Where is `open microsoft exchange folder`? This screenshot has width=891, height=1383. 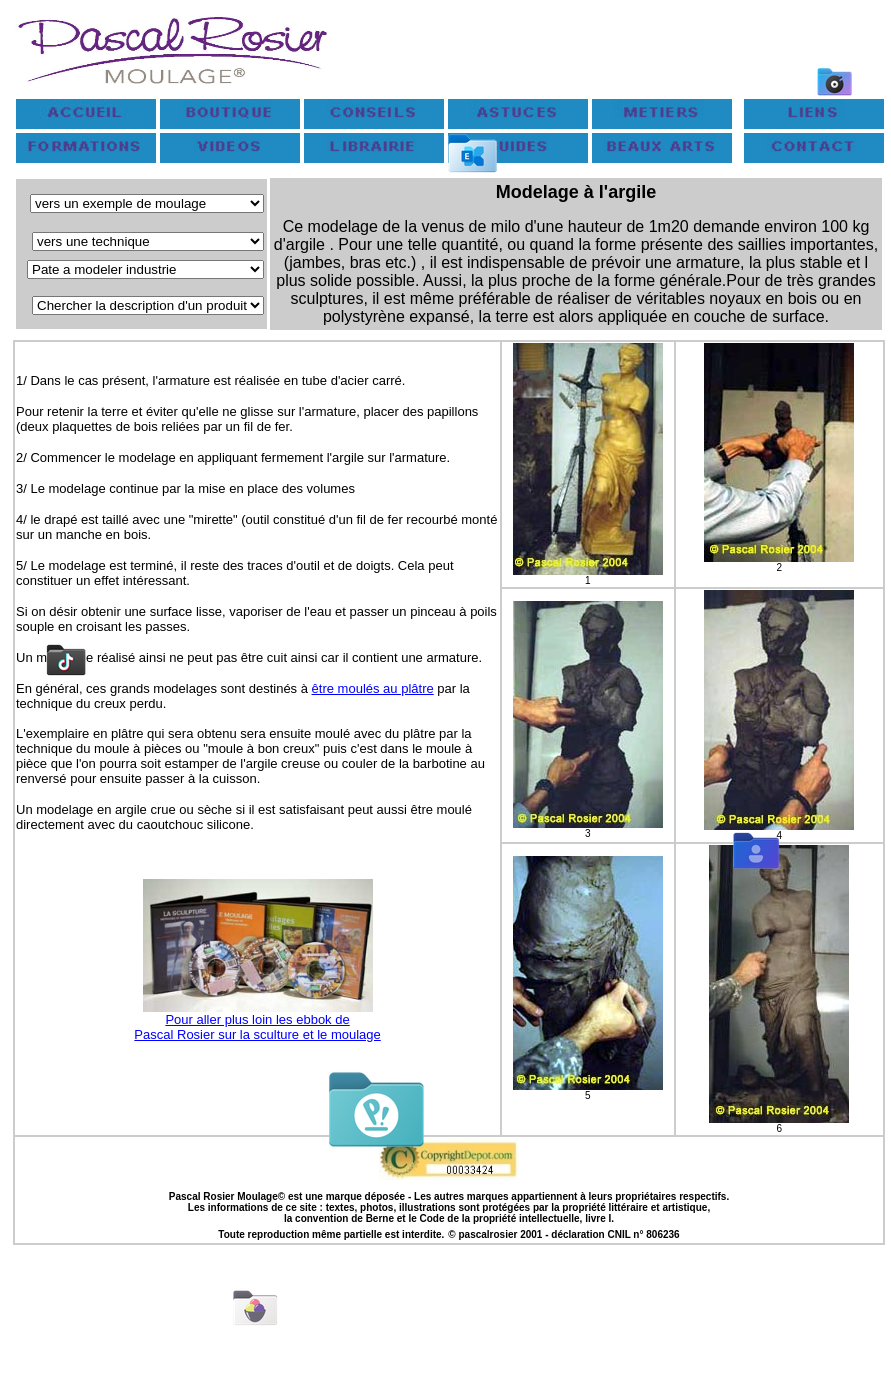 open microsoft exchange folder is located at coordinates (472, 154).